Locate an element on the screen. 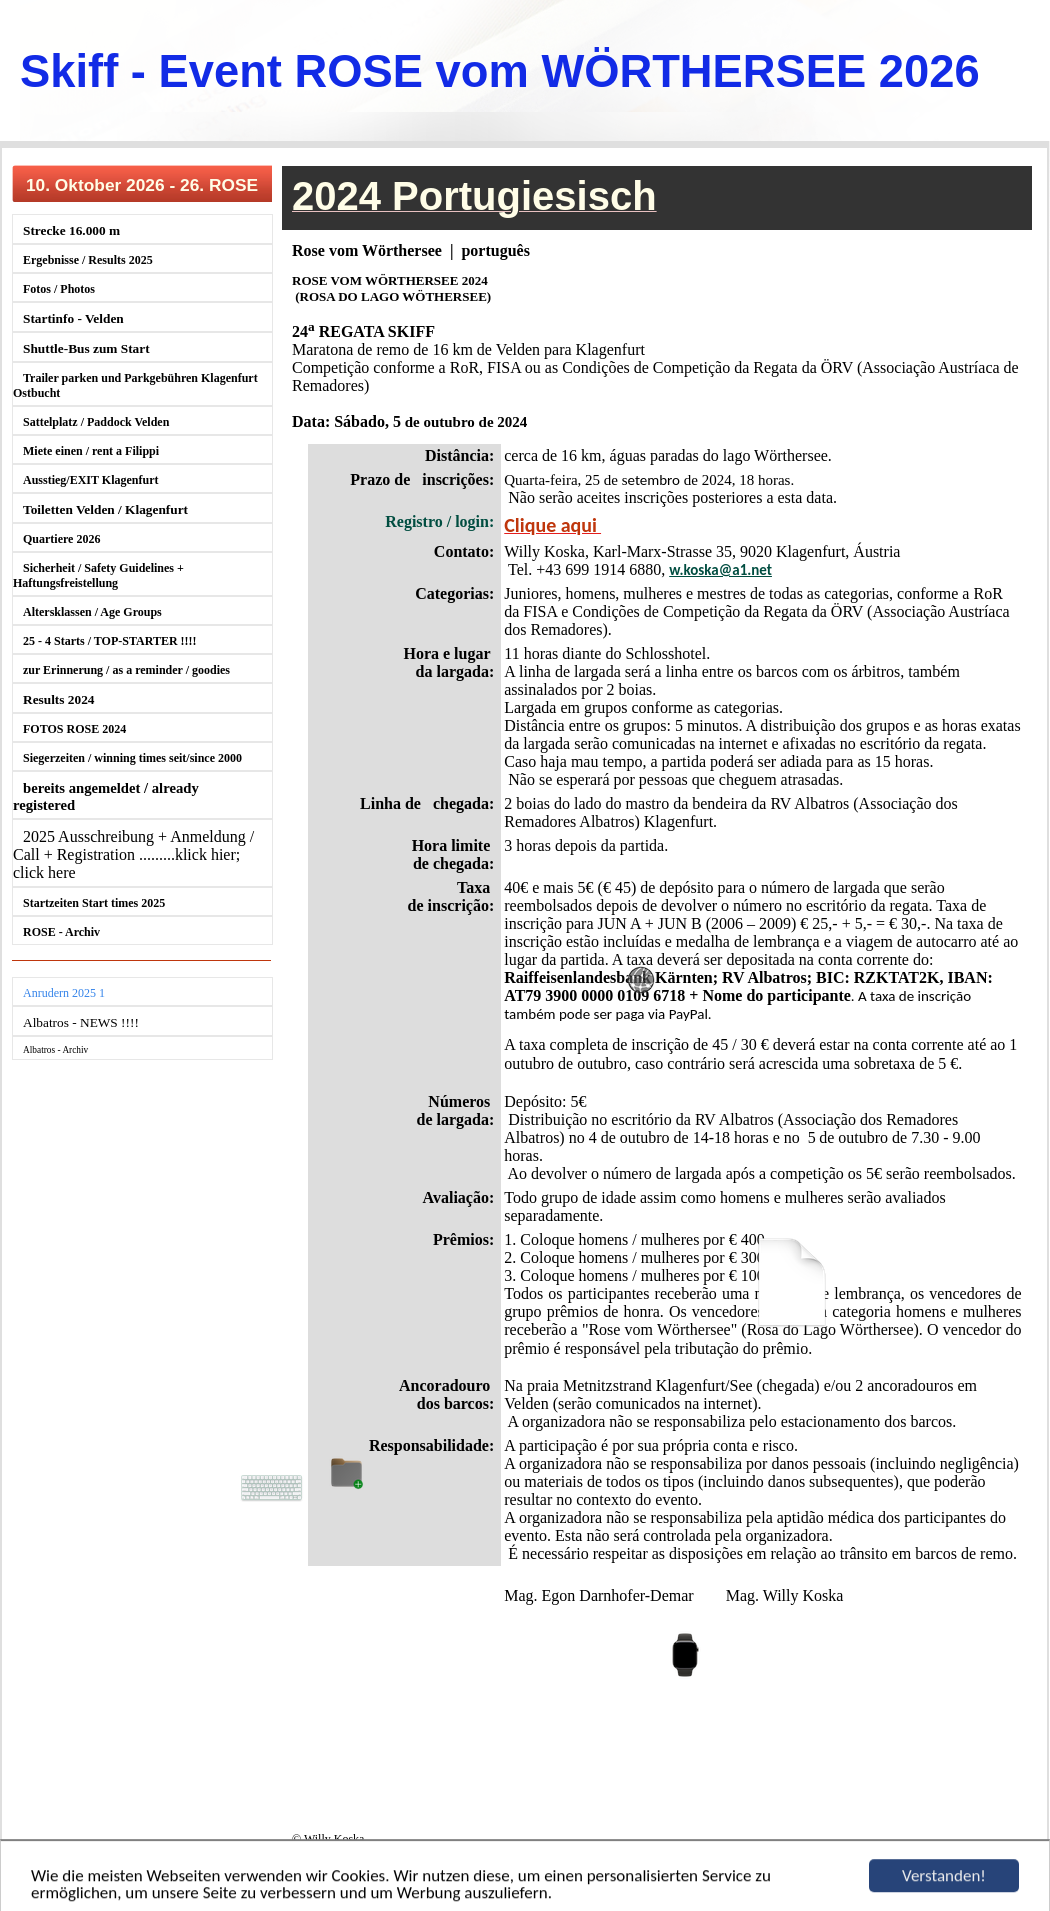 This screenshot has height=1911, width=1050. apple watch series 10 device icon is located at coordinates (685, 1655).